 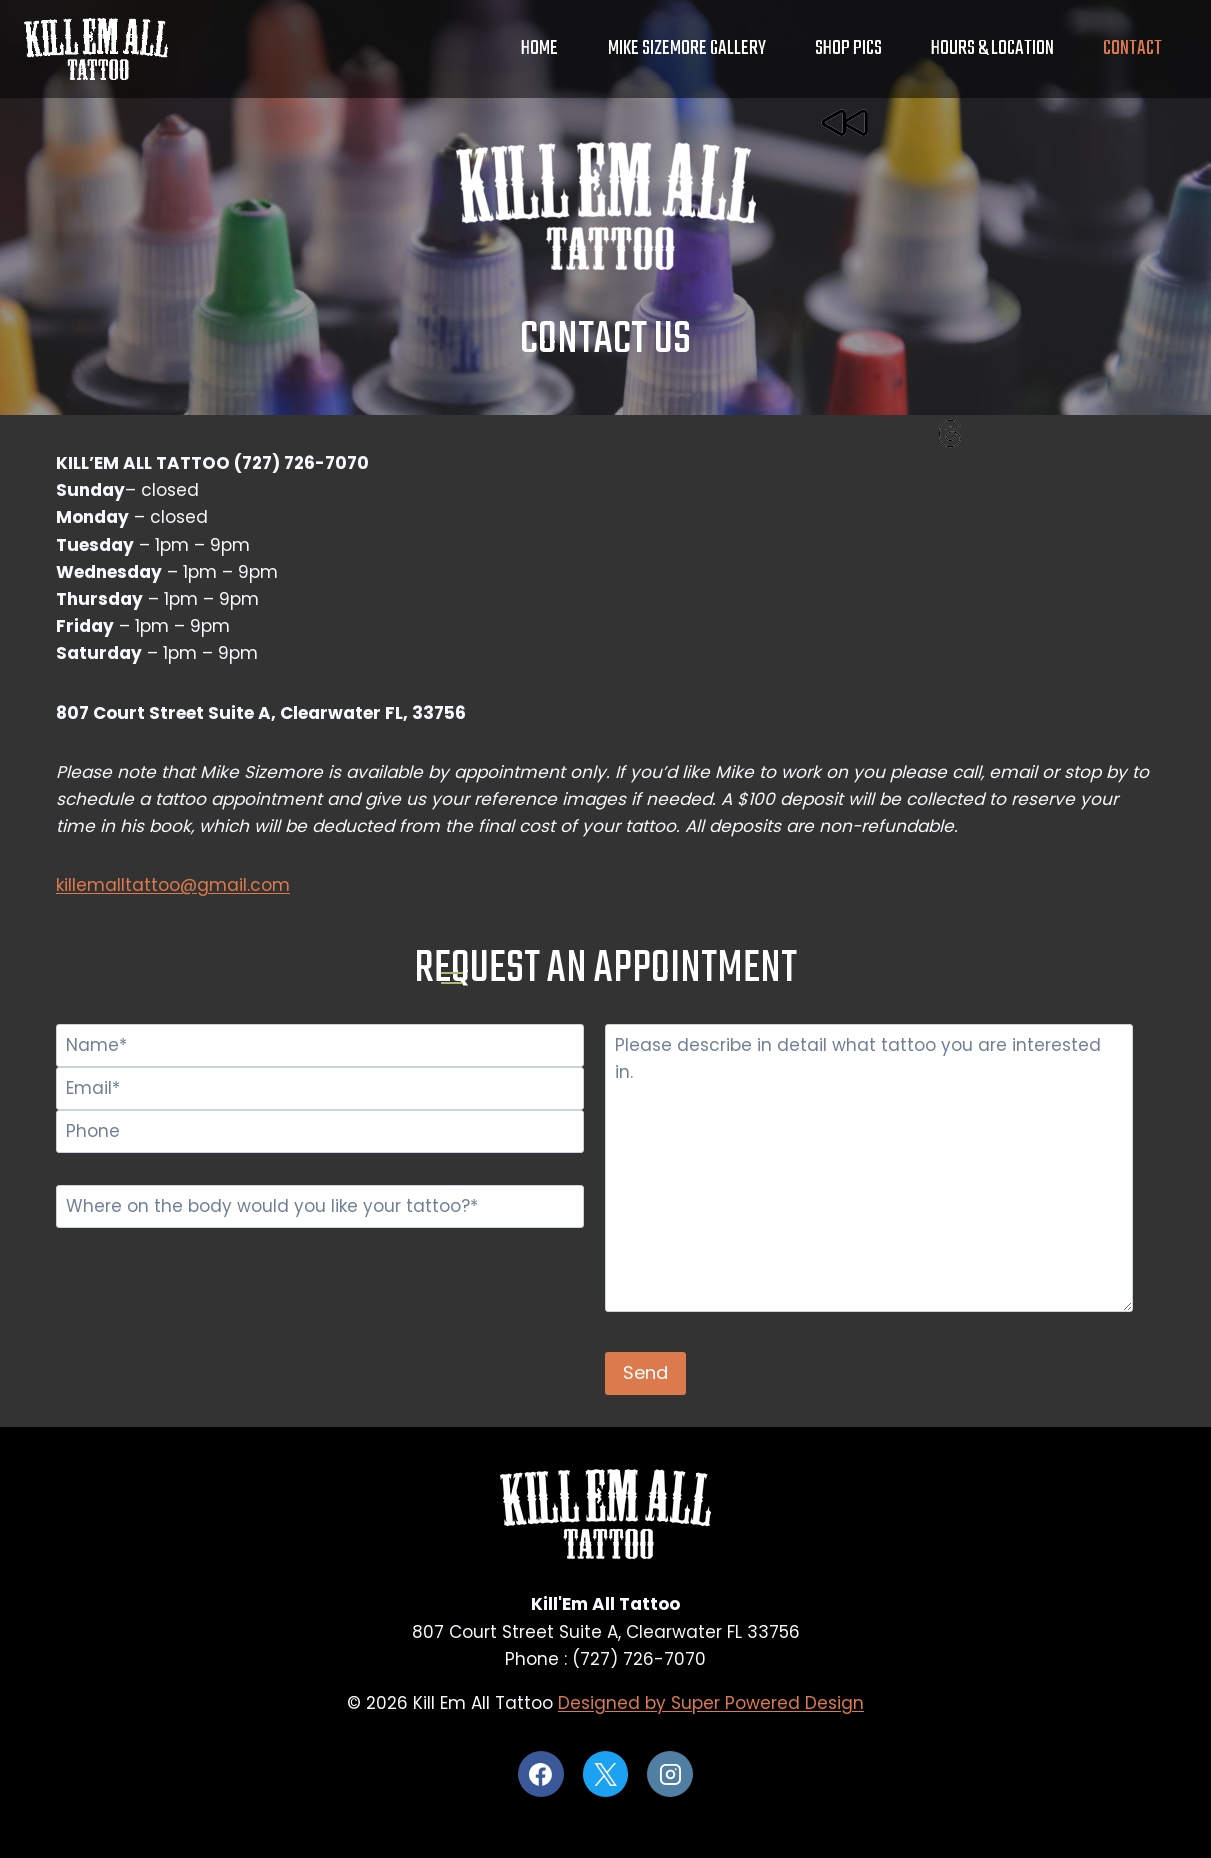 I want to click on open menu or navigation options, so click(x=452, y=978).